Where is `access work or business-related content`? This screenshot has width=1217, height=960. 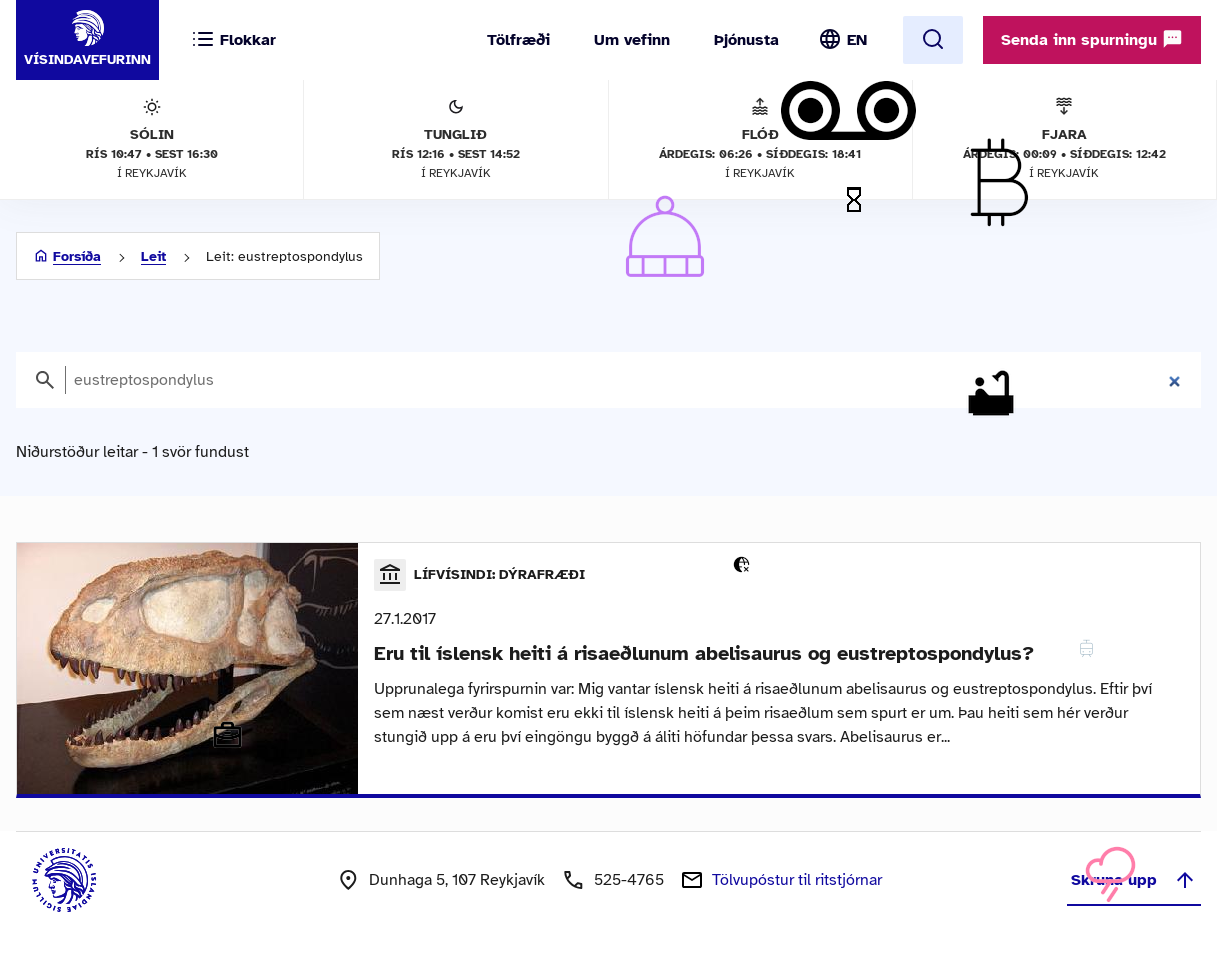
access work or business-related content is located at coordinates (227, 736).